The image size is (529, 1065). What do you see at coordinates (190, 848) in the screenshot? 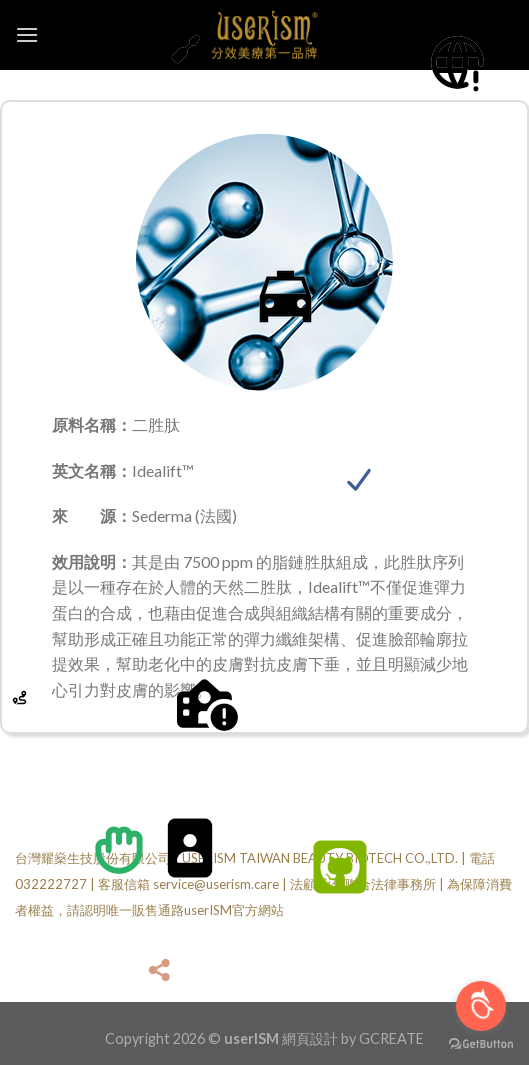
I see `view user profile` at bounding box center [190, 848].